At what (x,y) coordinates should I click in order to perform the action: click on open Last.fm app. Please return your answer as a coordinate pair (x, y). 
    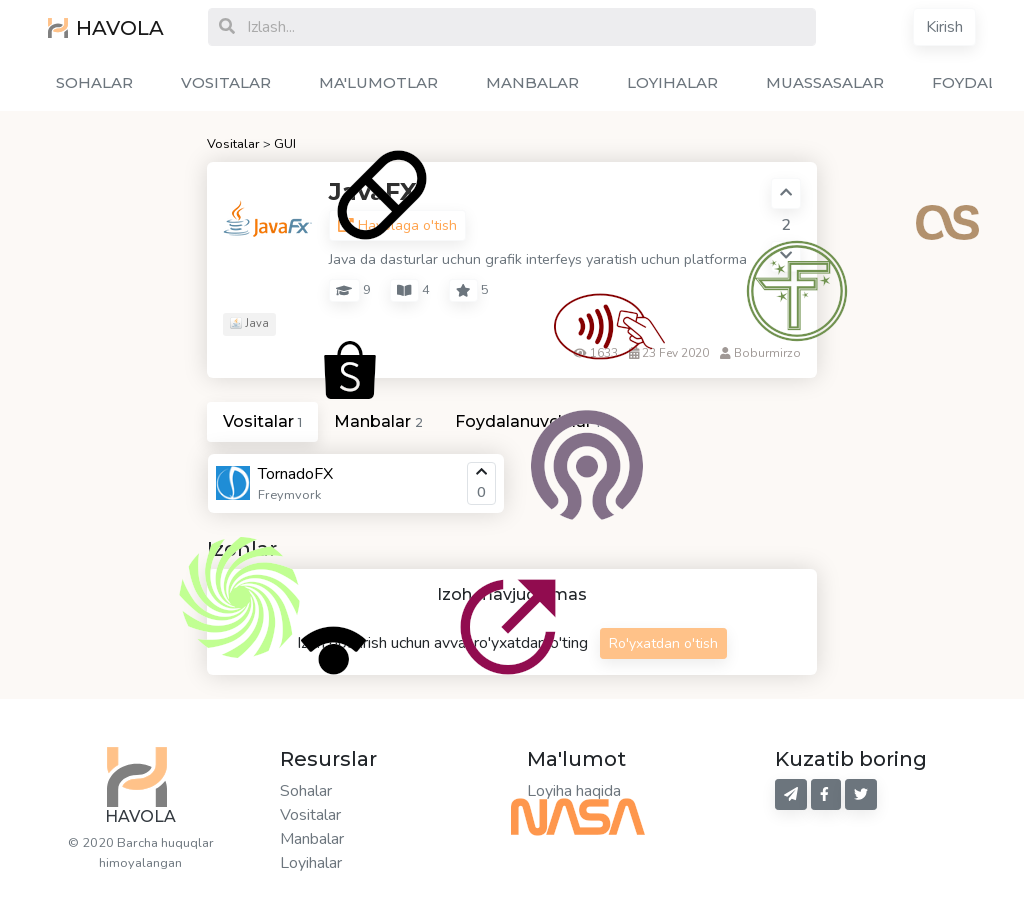
    Looking at the image, I should click on (947, 222).